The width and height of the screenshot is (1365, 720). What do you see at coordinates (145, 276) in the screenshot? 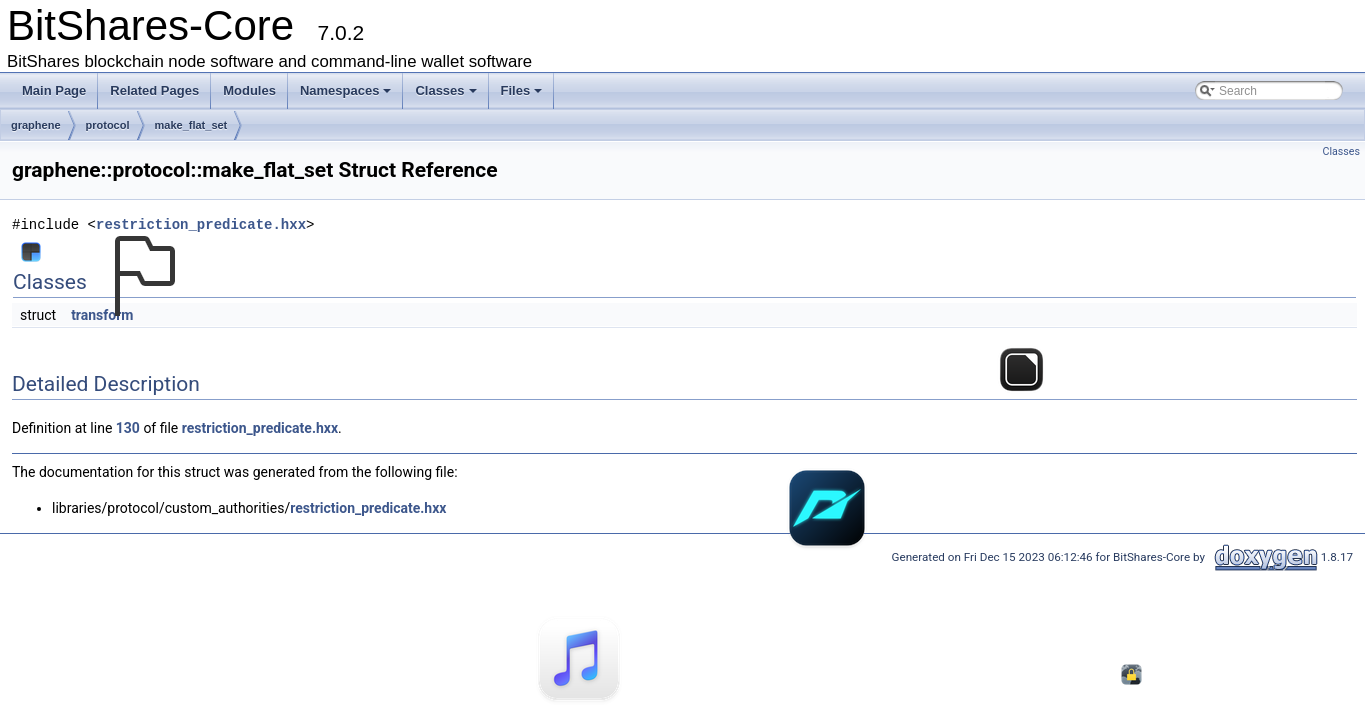
I see `access region or language settings` at bounding box center [145, 276].